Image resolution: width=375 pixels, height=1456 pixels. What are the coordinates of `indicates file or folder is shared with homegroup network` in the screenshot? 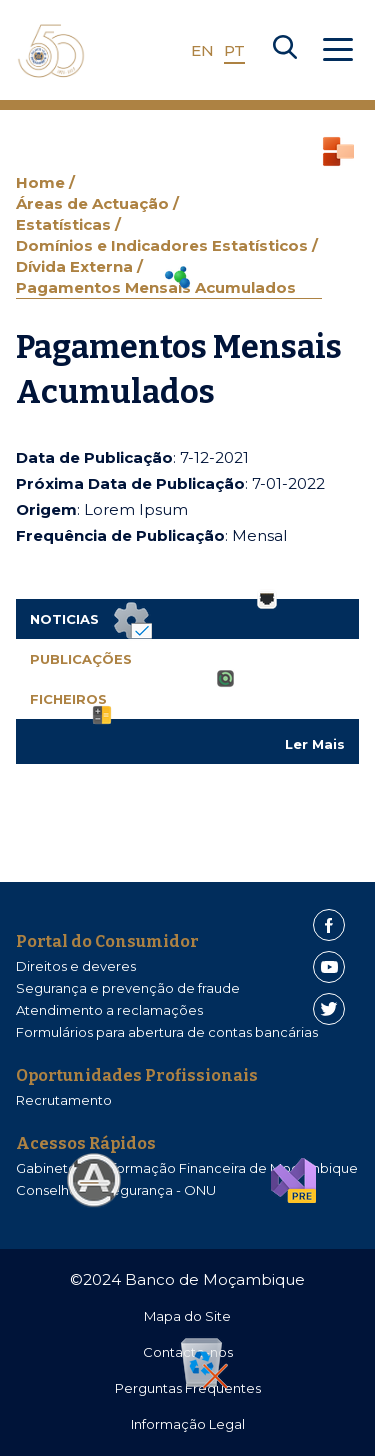 It's located at (177, 277).